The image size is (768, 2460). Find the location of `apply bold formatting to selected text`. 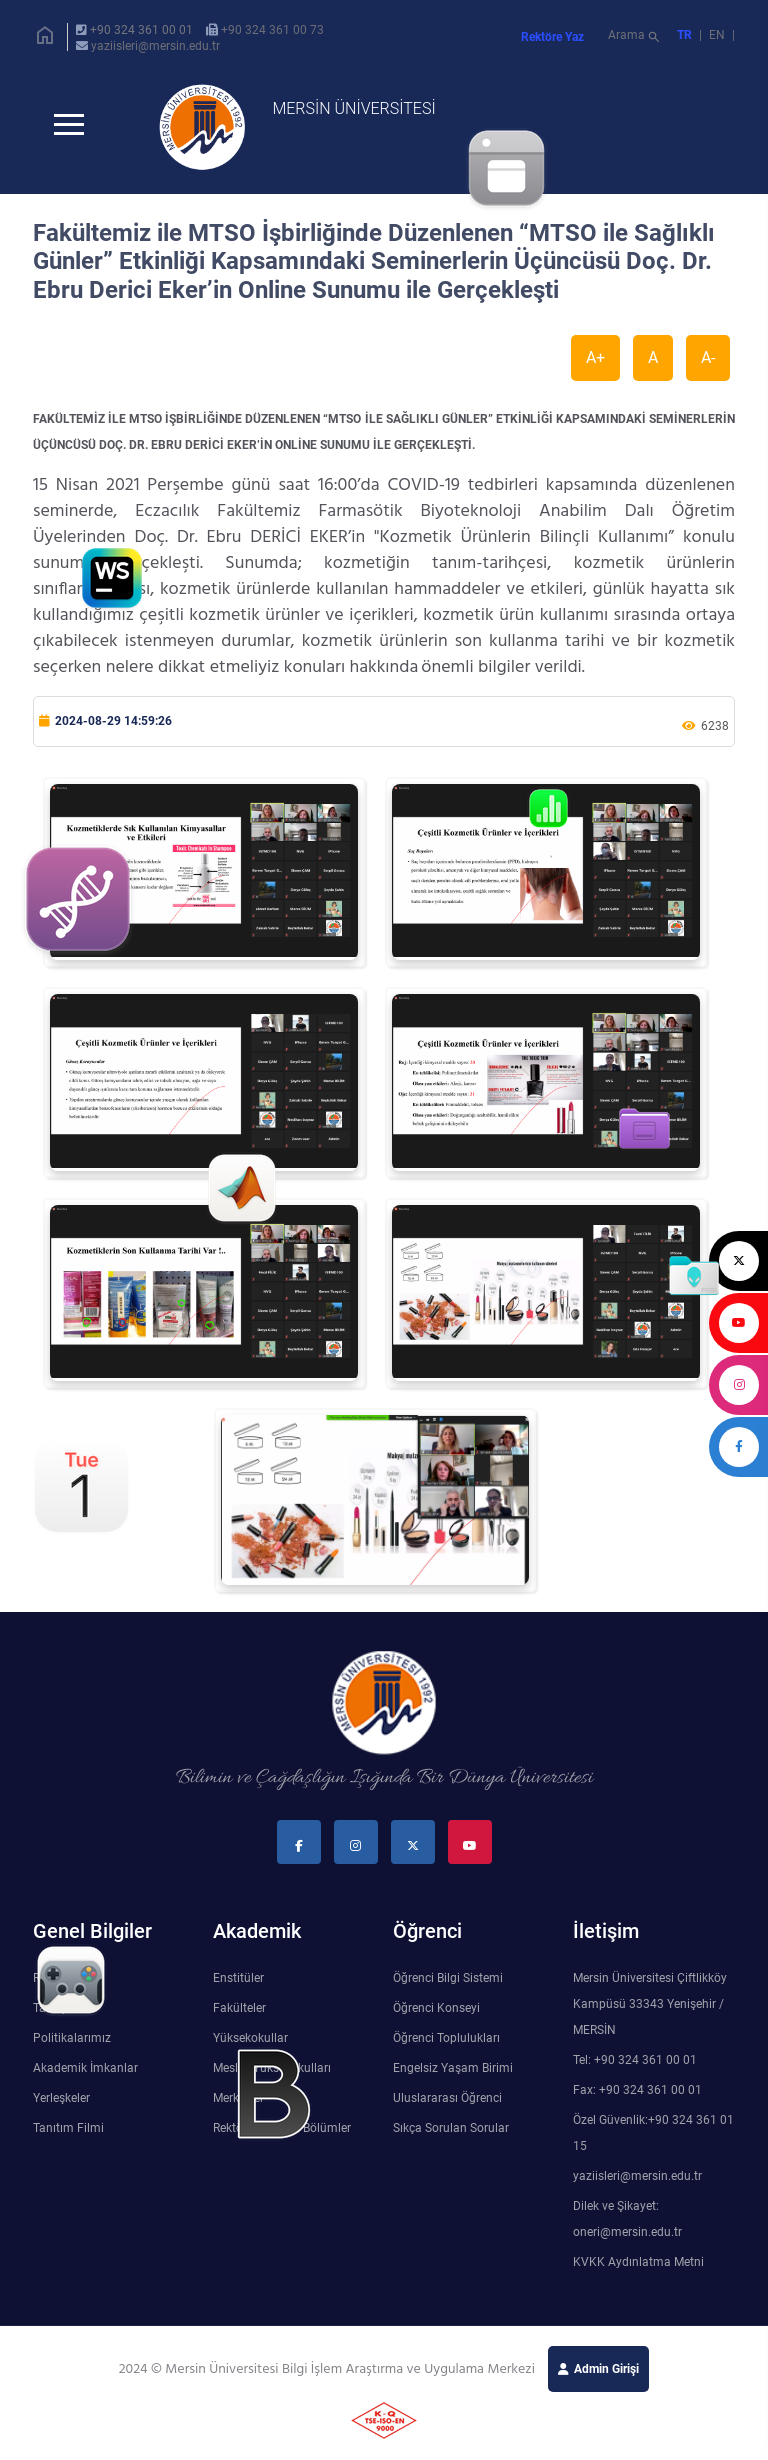

apply bold formatting to selected text is located at coordinates (274, 2094).